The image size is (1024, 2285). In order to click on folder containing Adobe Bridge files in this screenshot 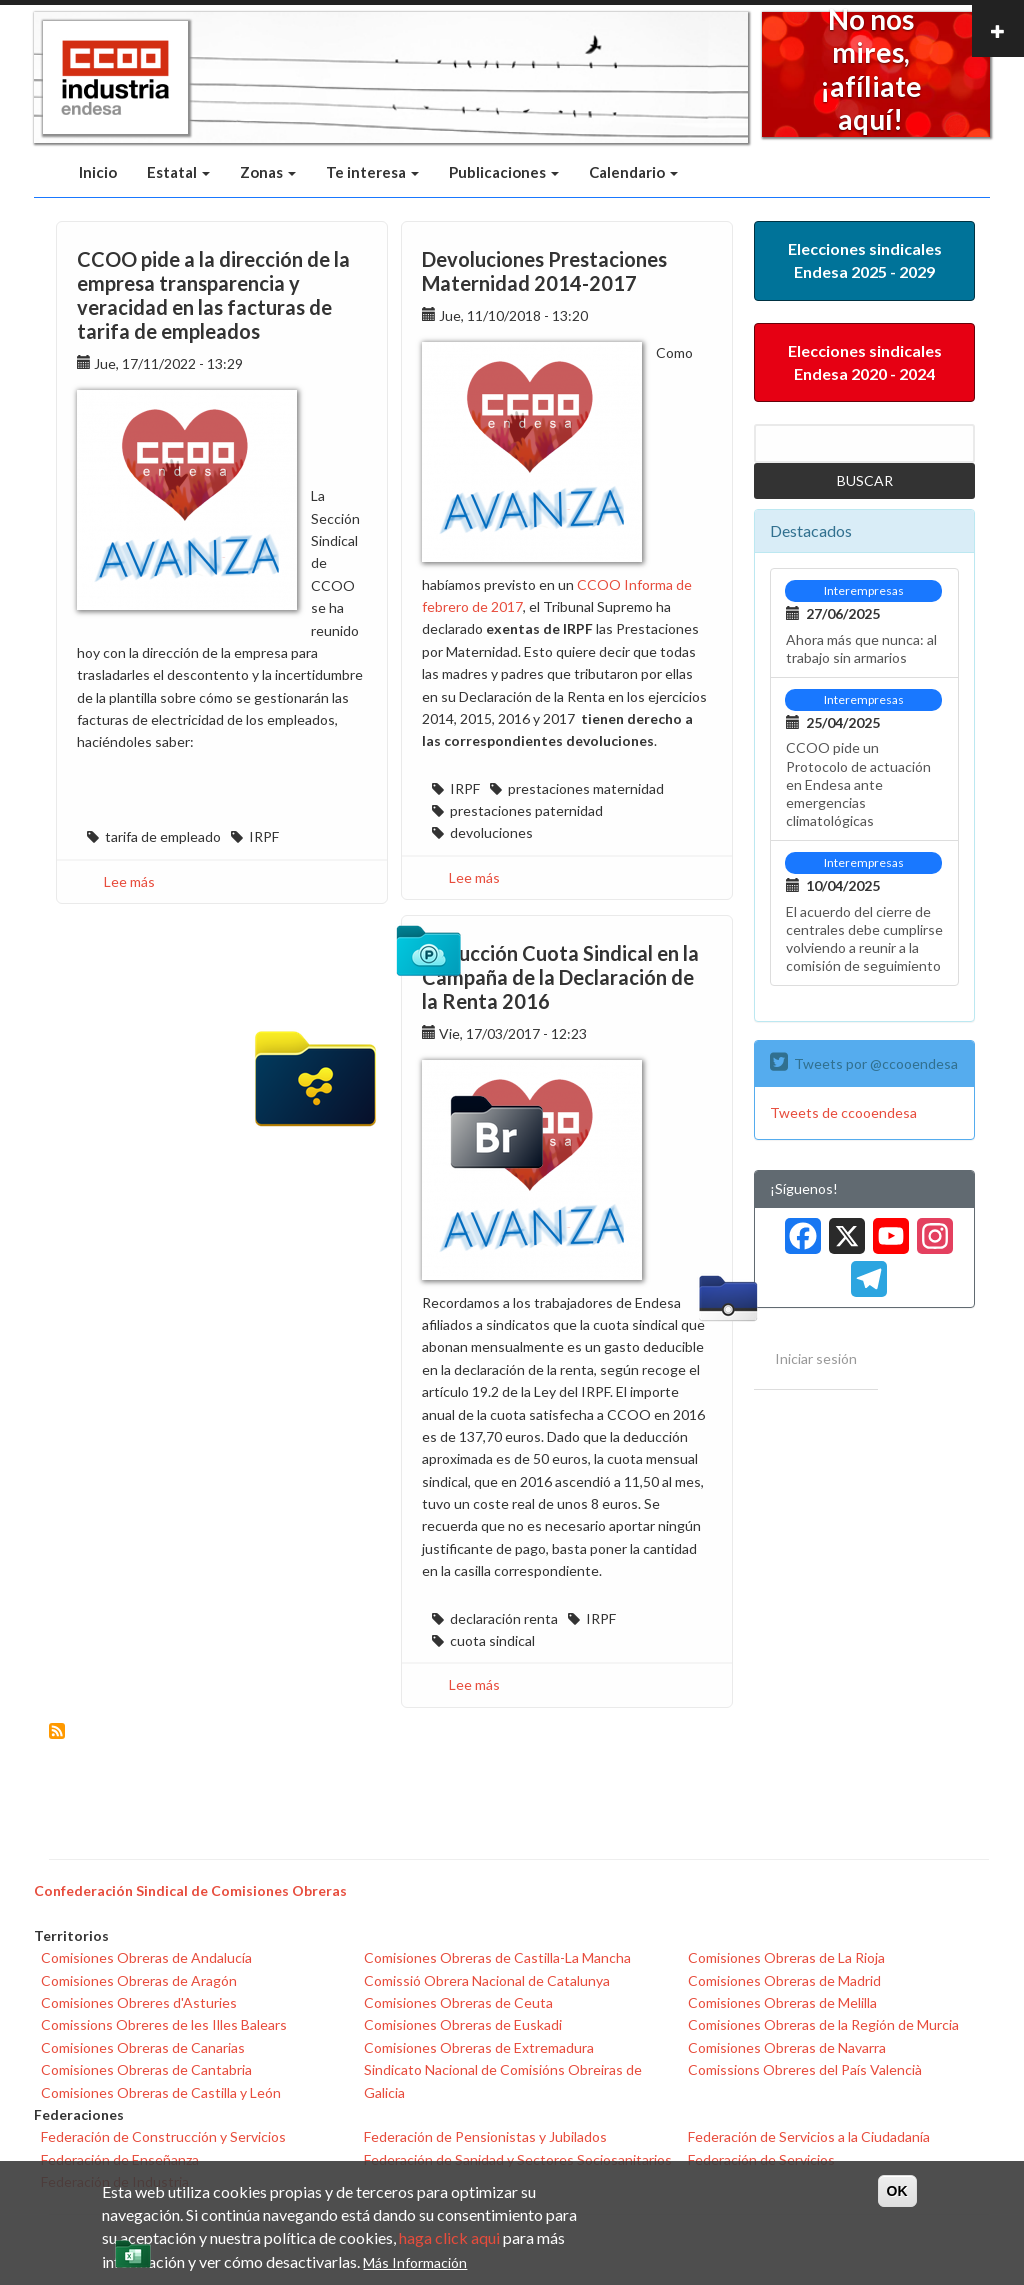, I will do `click(496, 1134)`.